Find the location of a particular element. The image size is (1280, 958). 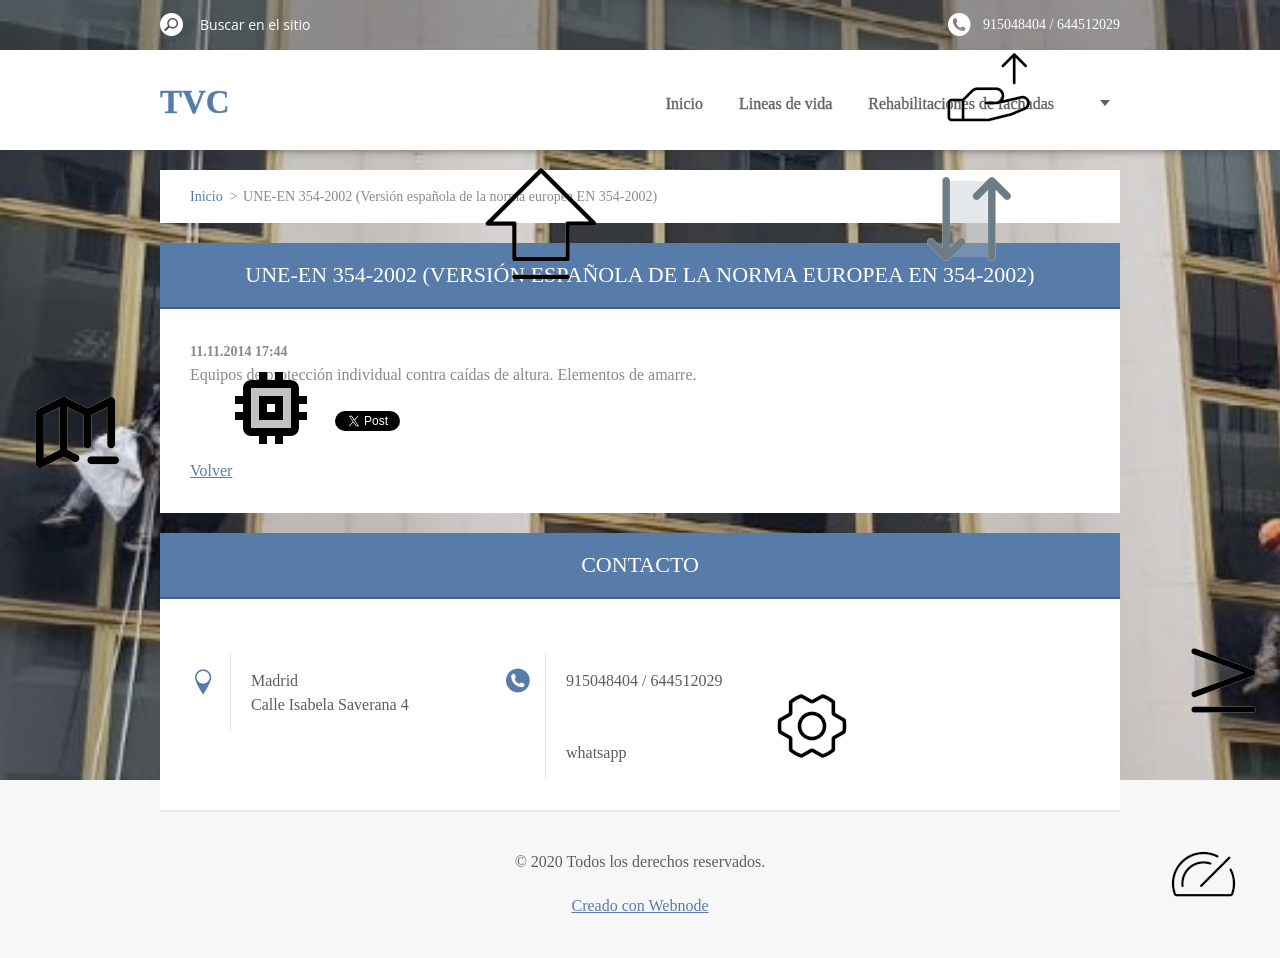

view performance or speed metrics is located at coordinates (1203, 876).